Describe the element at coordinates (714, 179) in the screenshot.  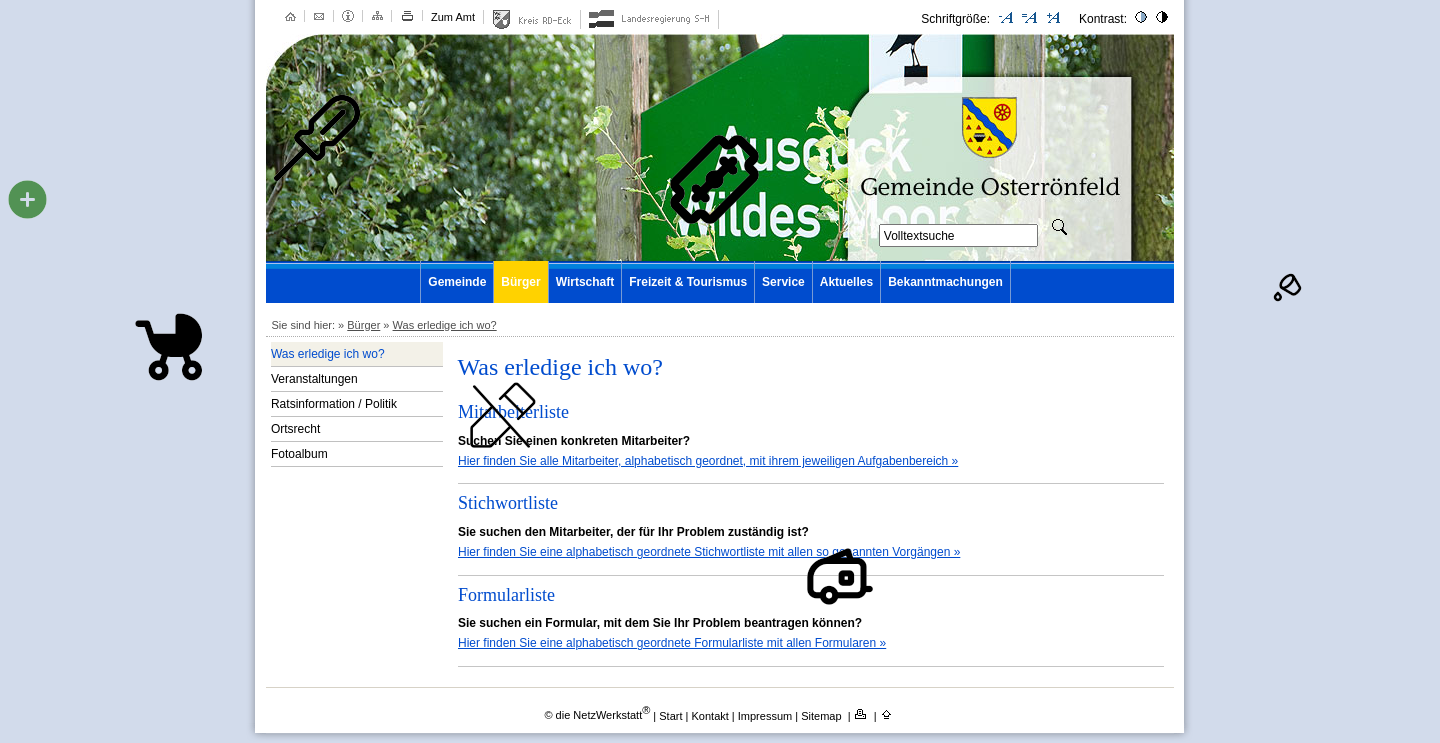
I see `cutting or trimming tool` at that location.